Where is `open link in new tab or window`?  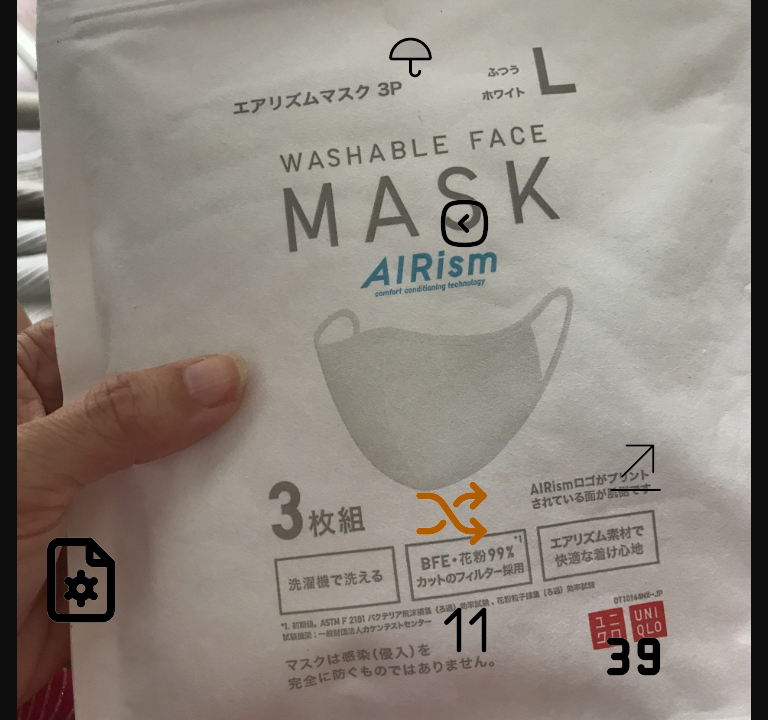 open link in new tab or window is located at coordinates (635, 465).